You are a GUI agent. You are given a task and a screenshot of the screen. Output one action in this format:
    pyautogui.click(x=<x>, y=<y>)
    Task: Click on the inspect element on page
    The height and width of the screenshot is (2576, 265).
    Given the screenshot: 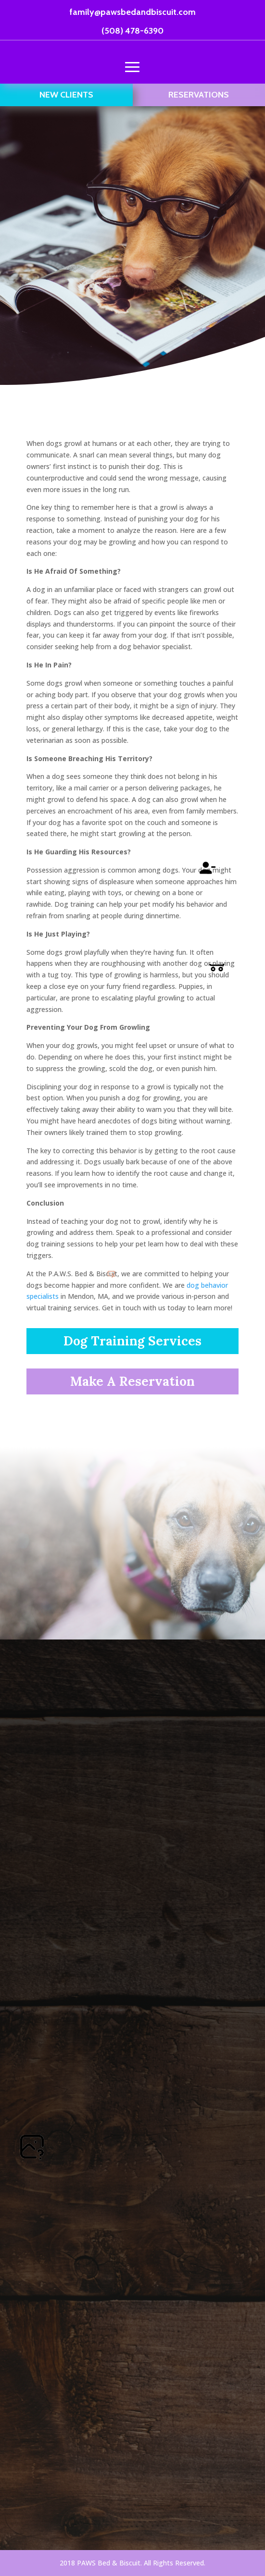 What is the action you would take?
    pyautogui.click(x=111, y=1274)
    